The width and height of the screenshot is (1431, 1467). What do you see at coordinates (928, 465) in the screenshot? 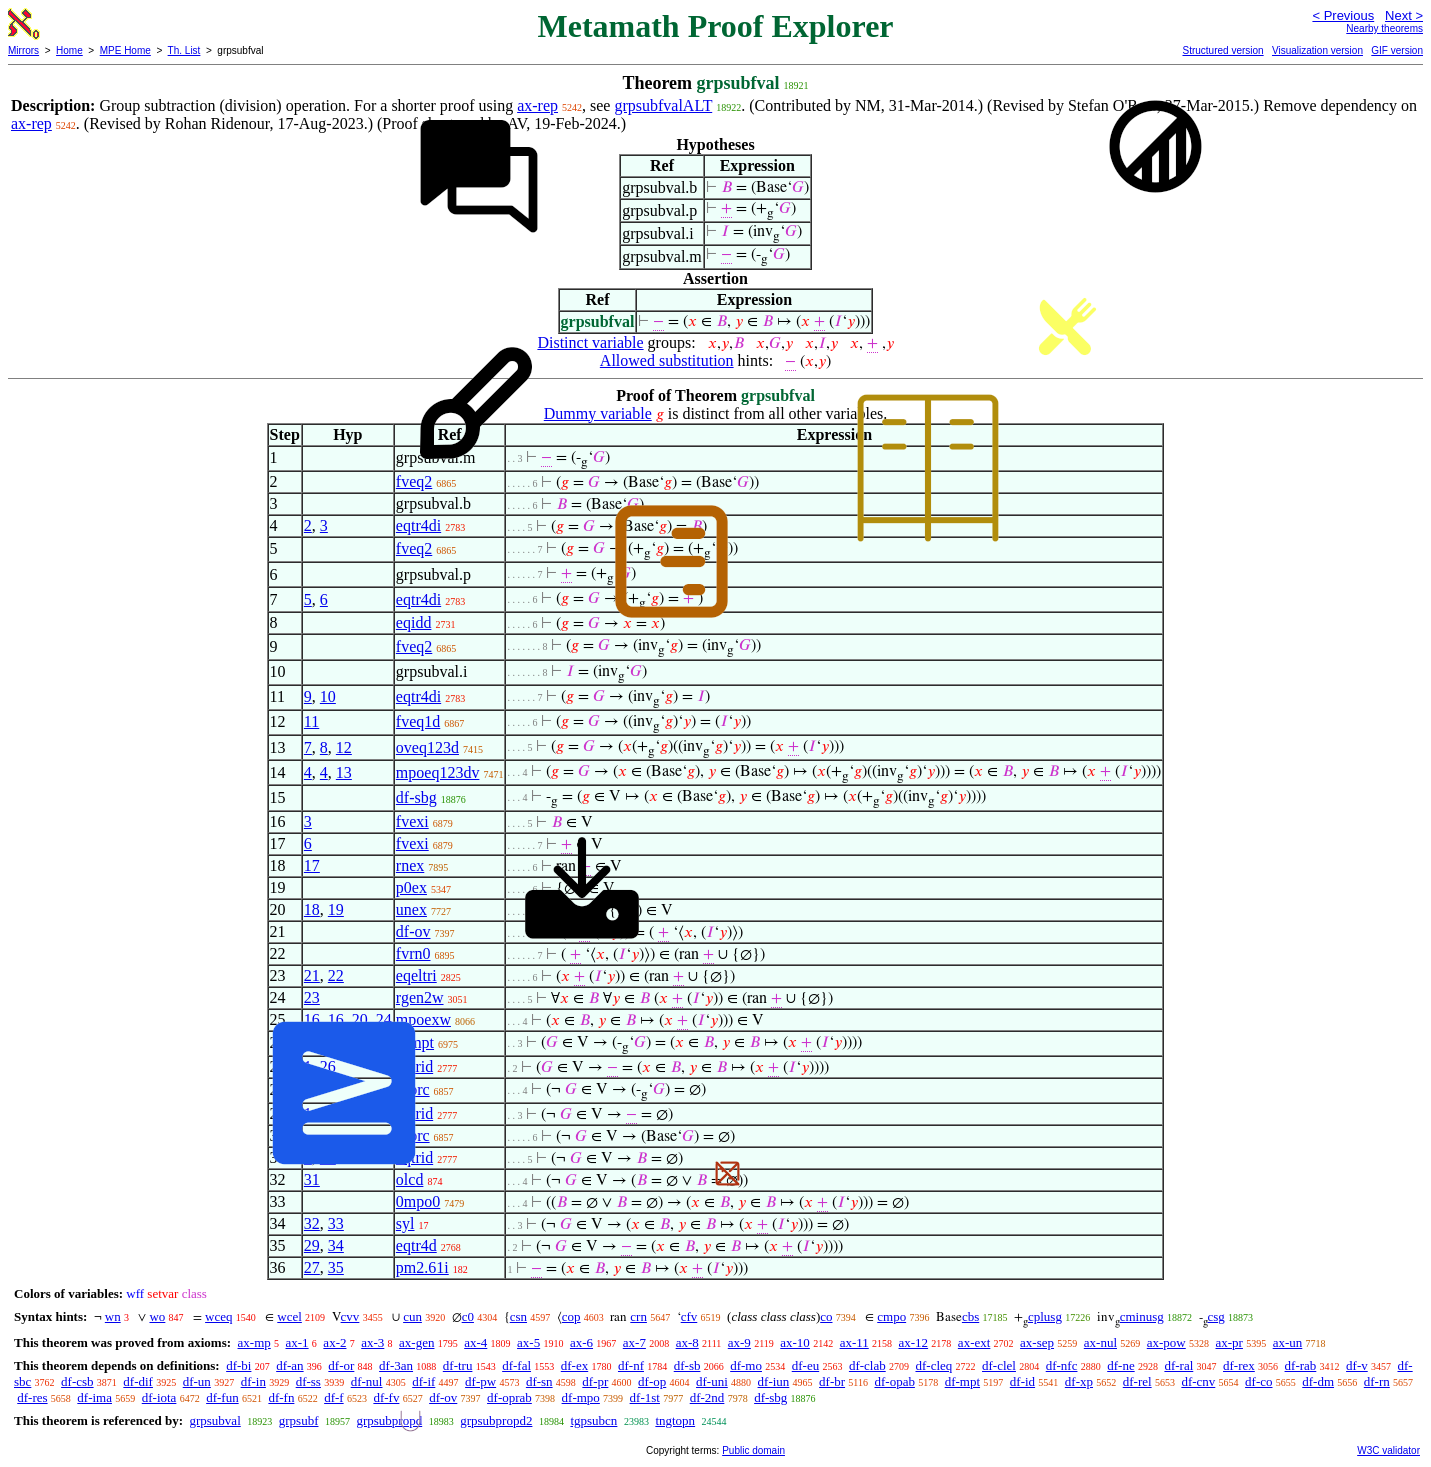
I see `access storage lockers` at bounding box center [928, 465].